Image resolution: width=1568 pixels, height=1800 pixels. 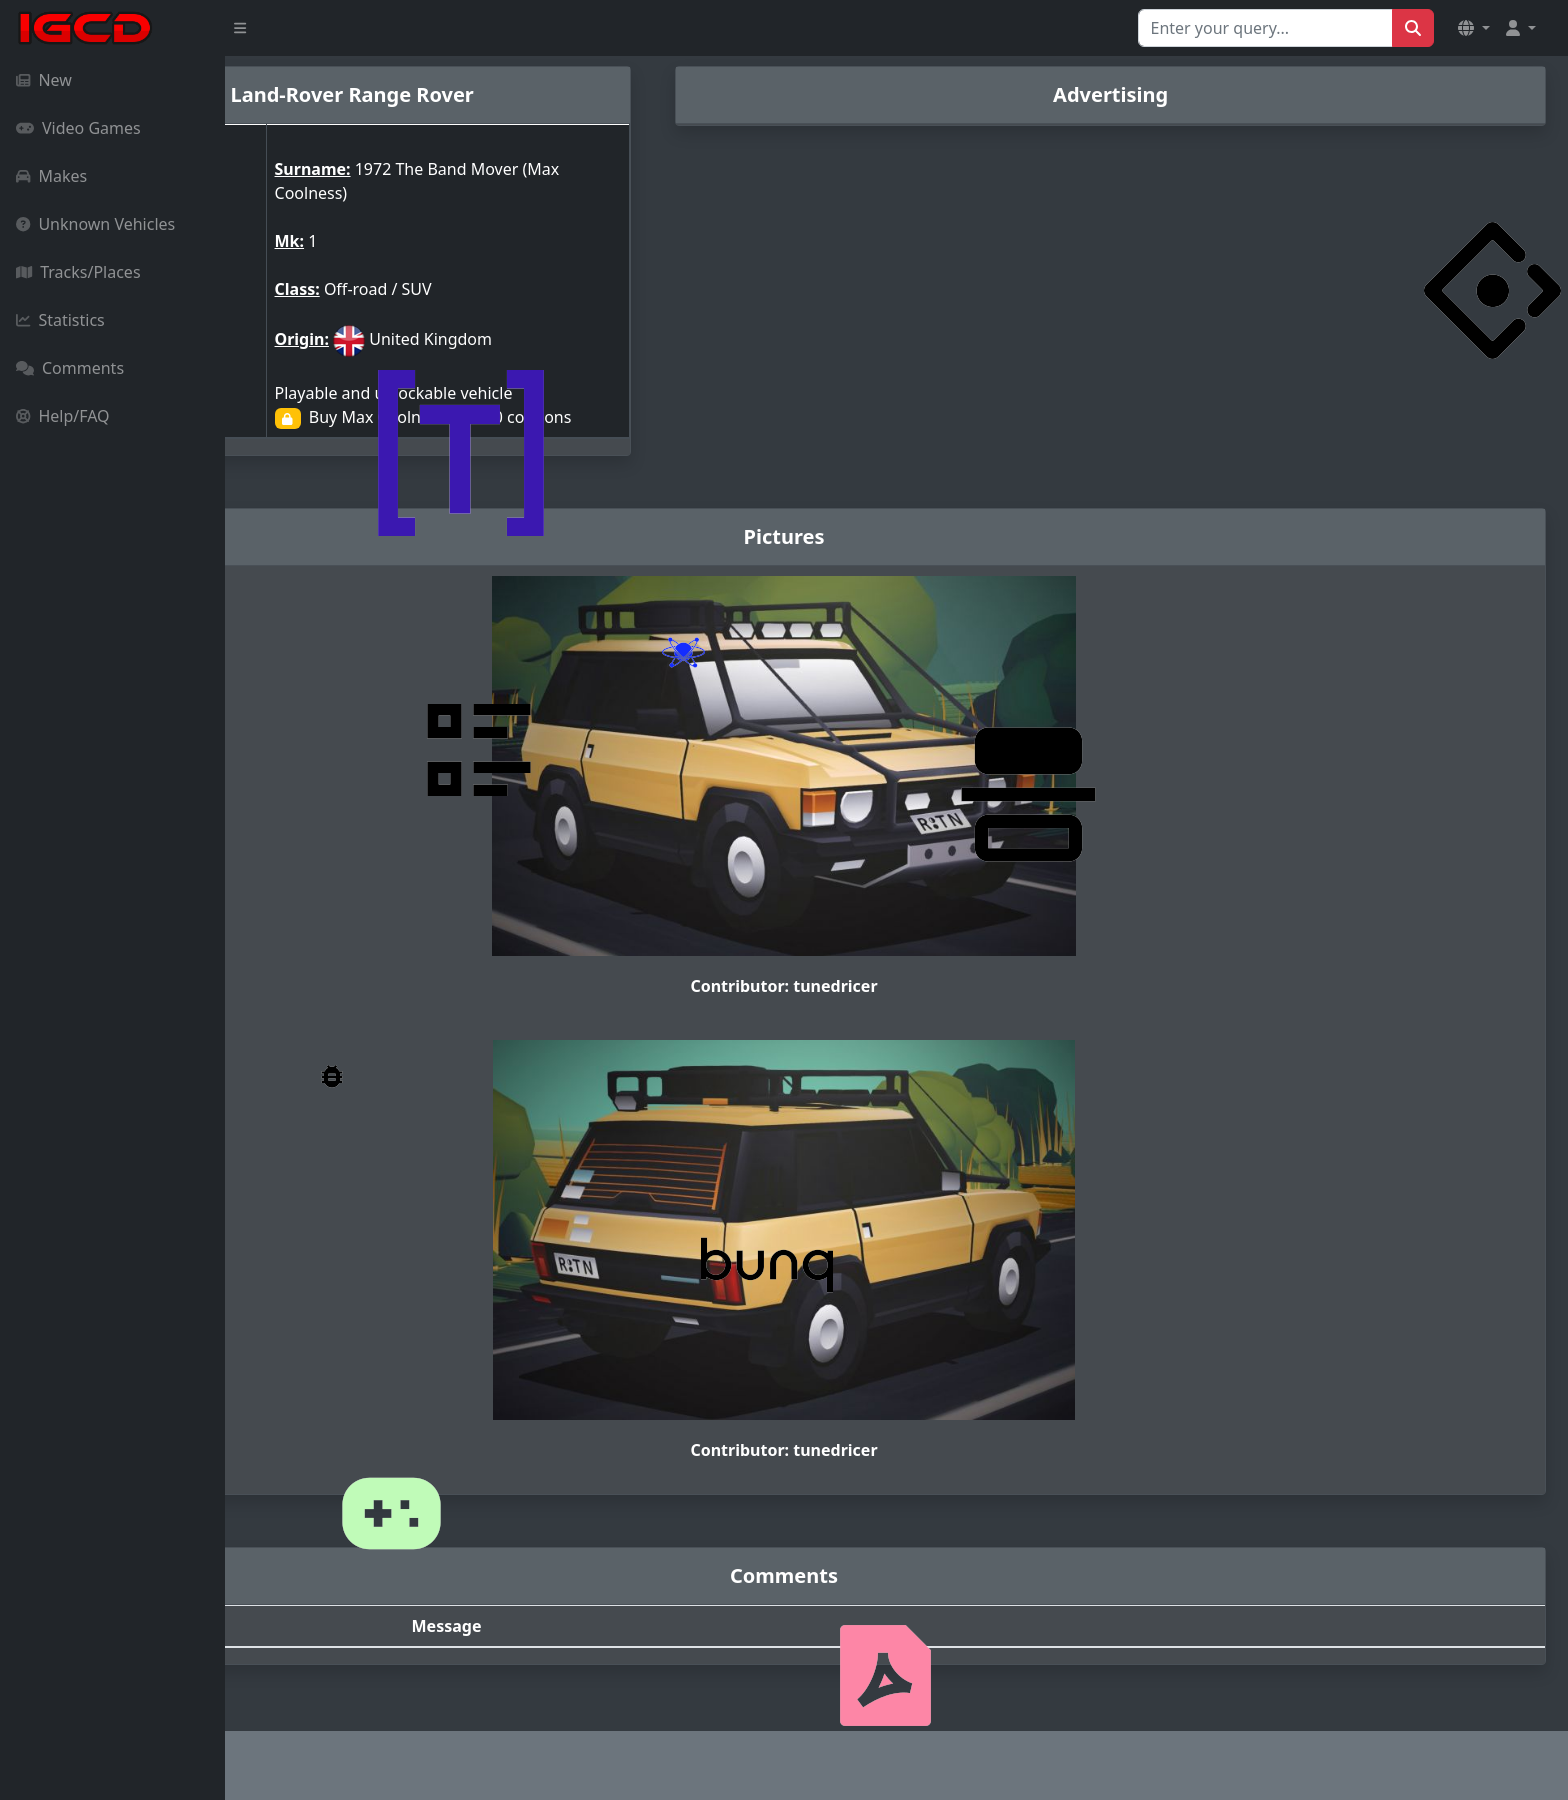 I want to click on report a bug or software issue, so click(x=332, y=1076).